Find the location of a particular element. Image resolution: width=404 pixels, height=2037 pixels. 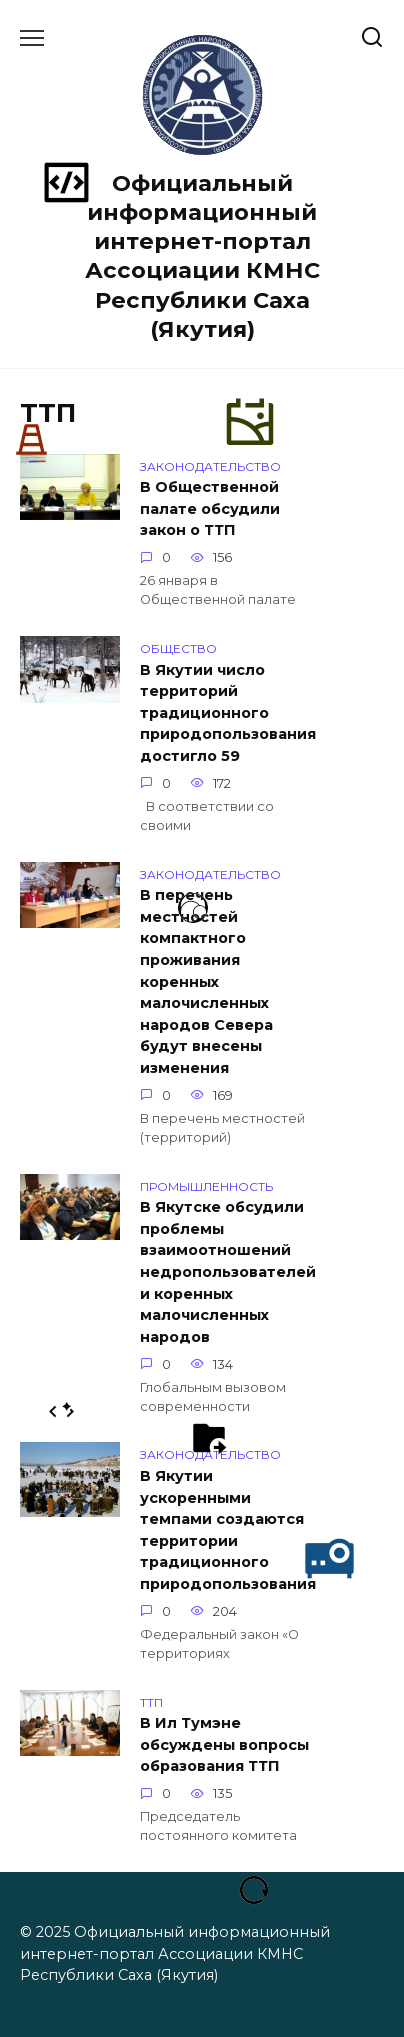

access shared folder is located at coordinates (209, 1438).